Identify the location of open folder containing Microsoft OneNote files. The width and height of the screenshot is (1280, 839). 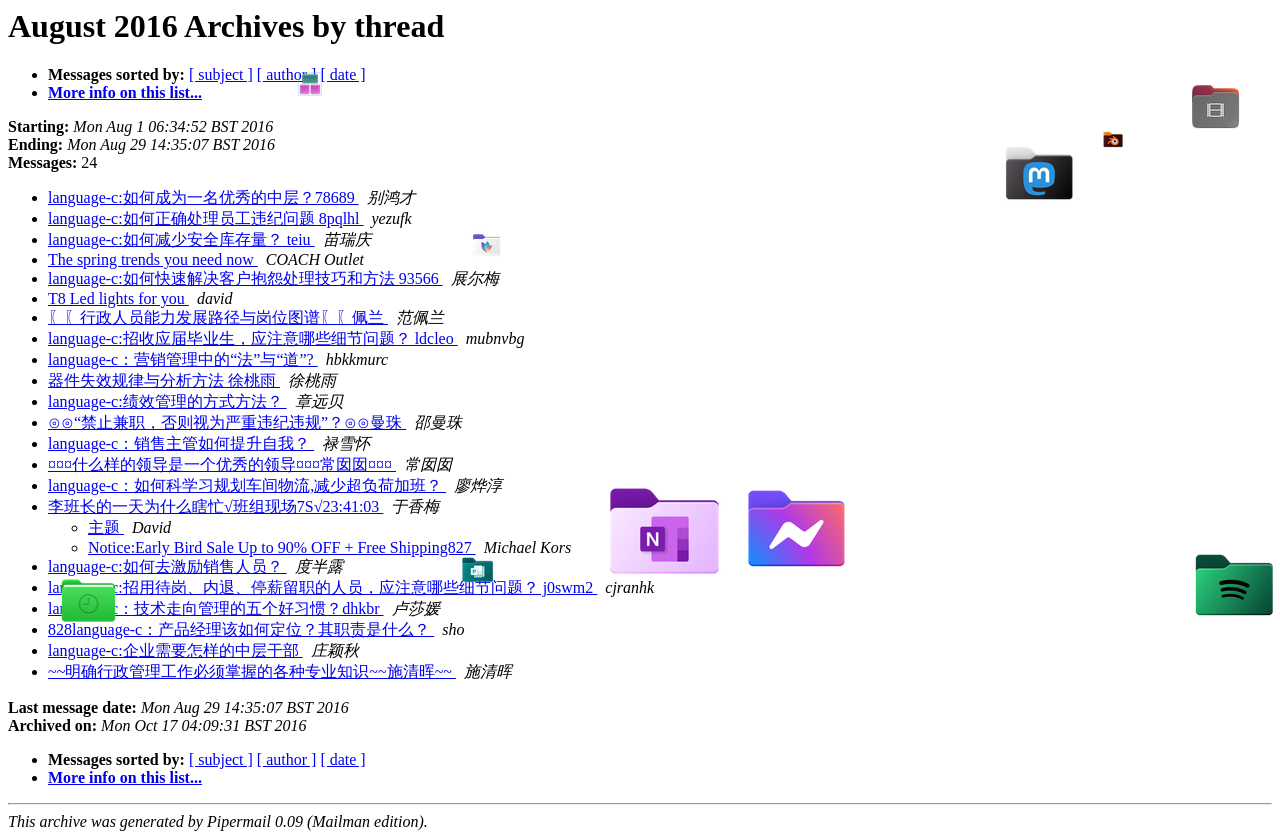
(664, 534).